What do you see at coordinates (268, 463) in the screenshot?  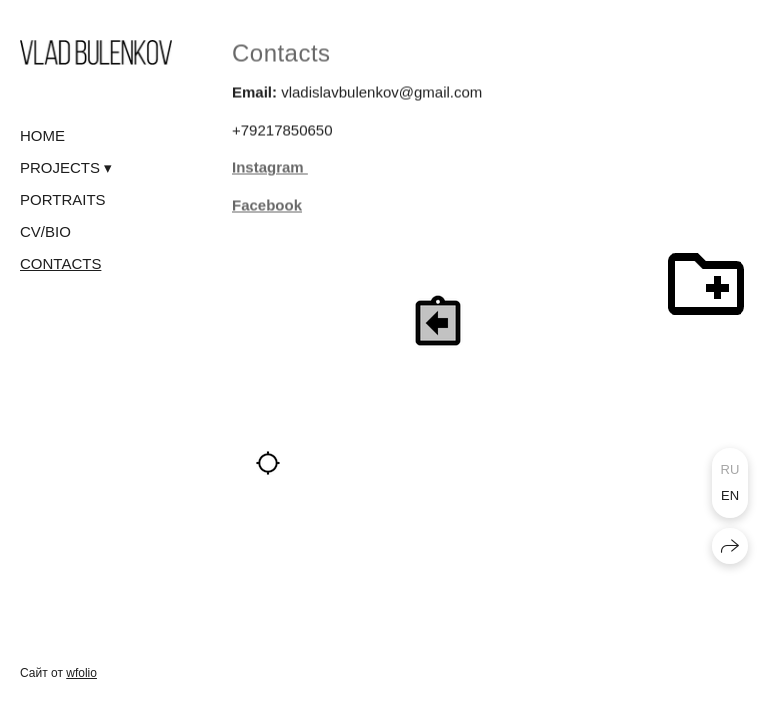 I see `searching for current location` at bounding box center [268, 463].